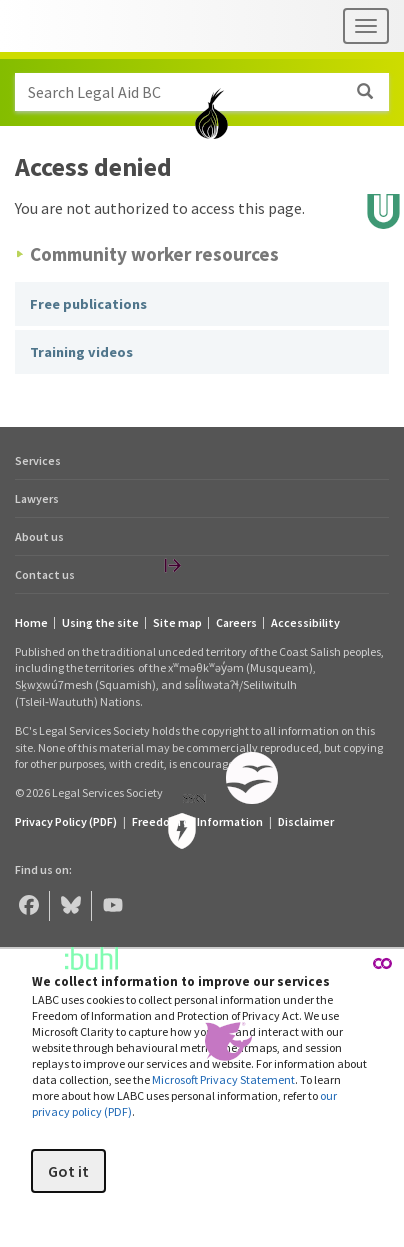 The height and width of the screenshot is (1247, 404). I want to click on buhl company logo, so click(91, 958).